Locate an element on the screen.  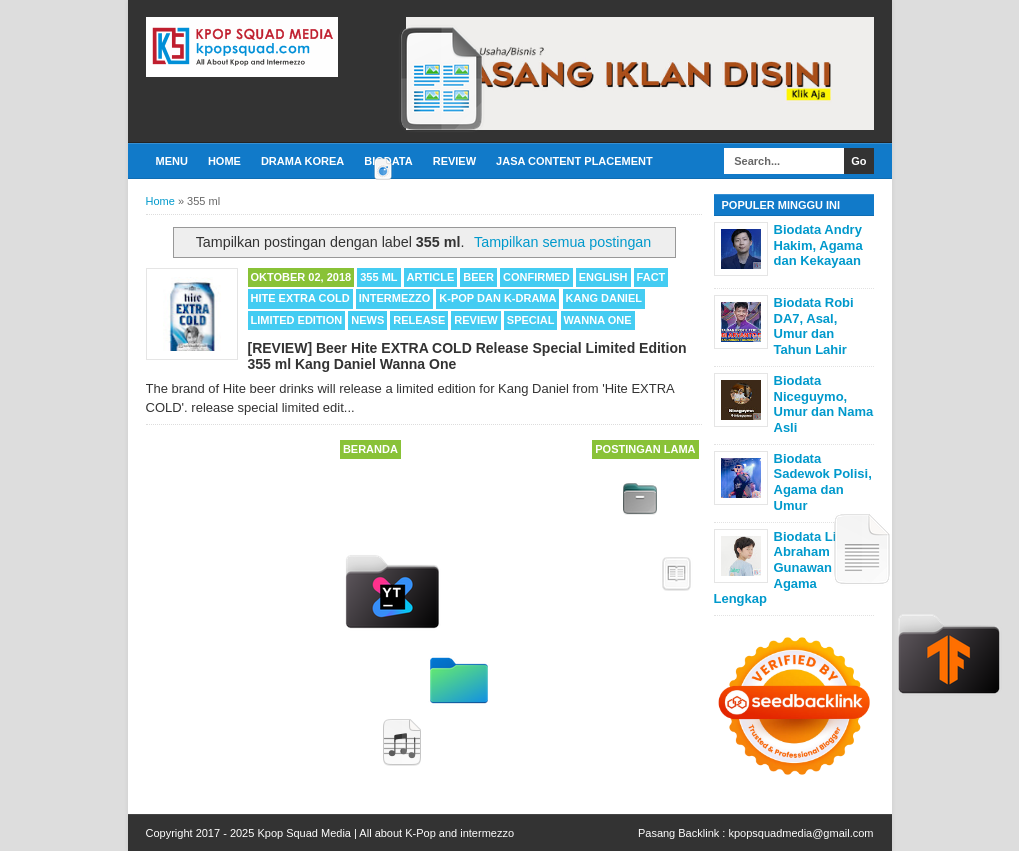
libreoffice master document file type is located at coordinates (441, 78).